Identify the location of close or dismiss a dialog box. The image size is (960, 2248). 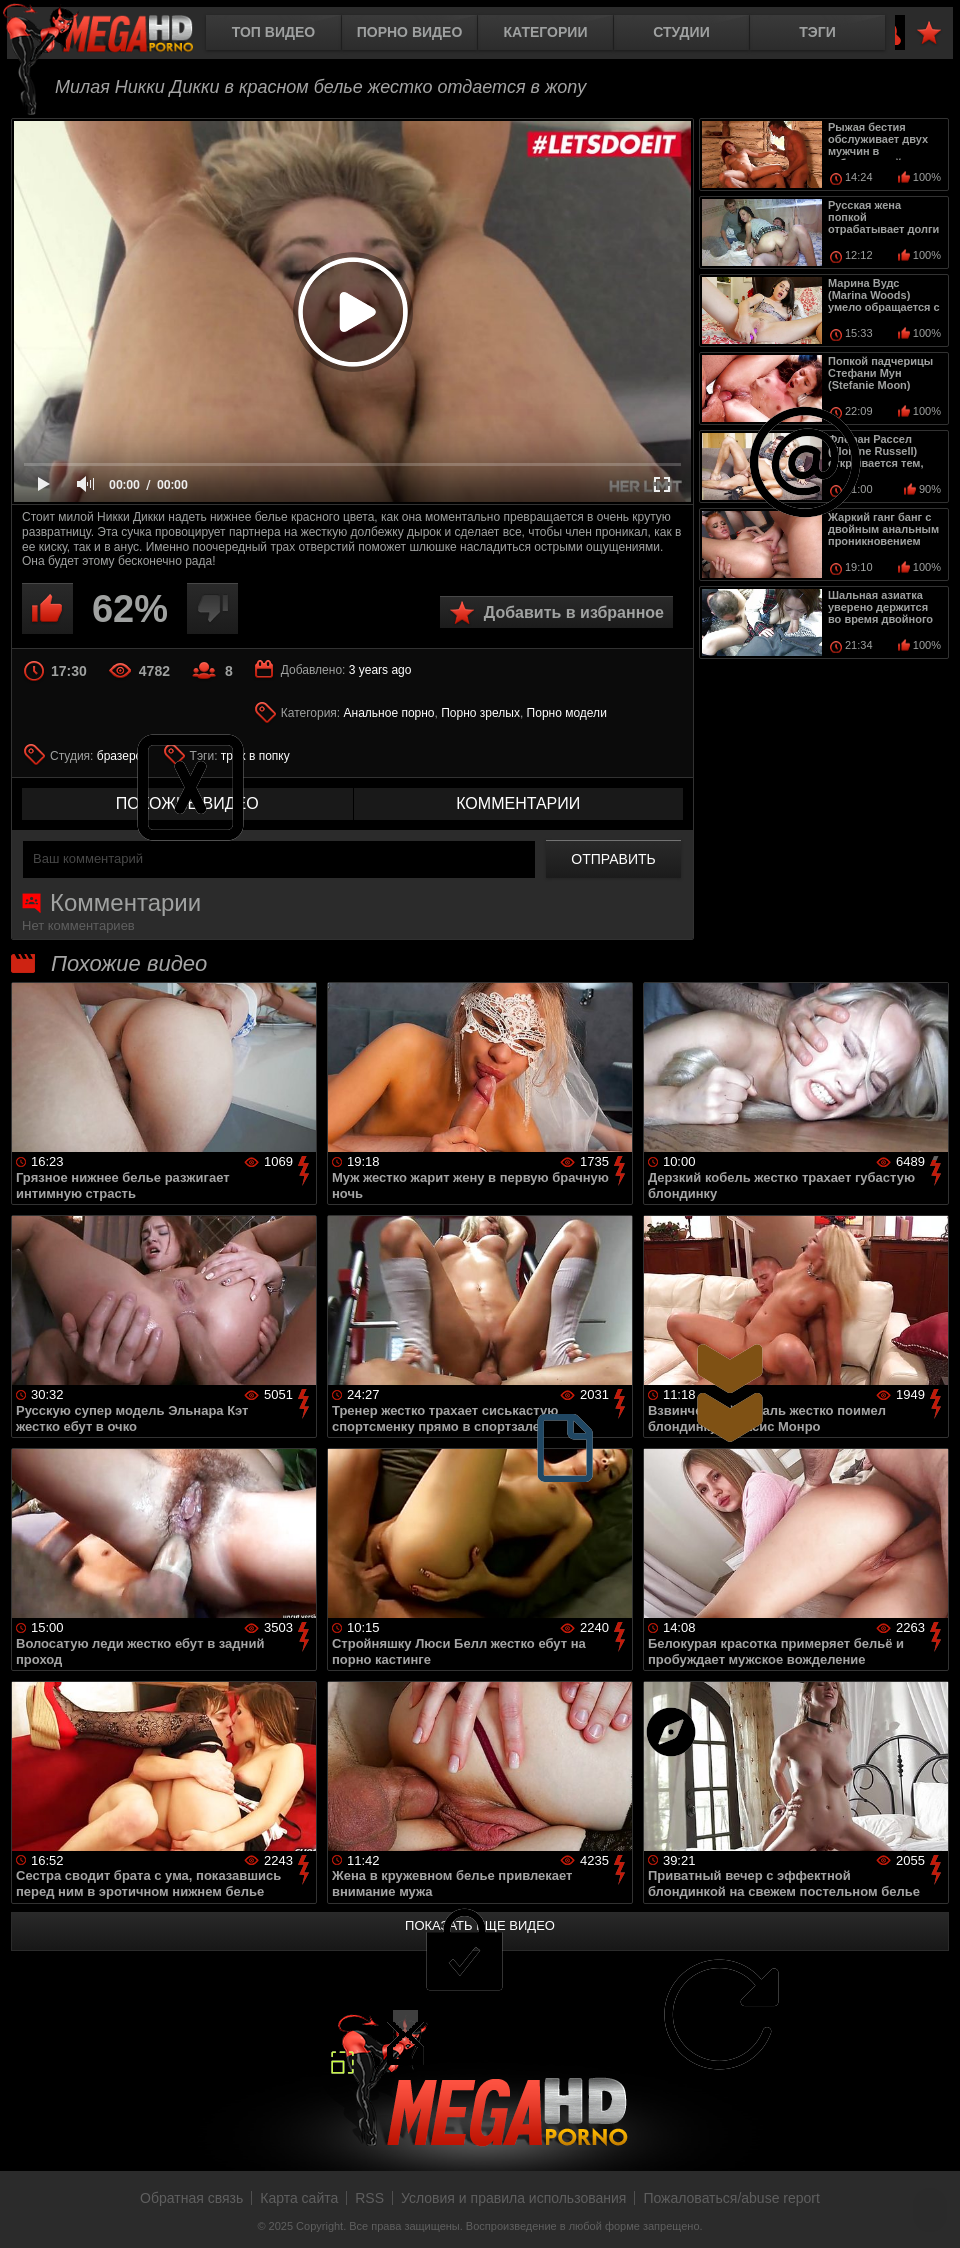
(190, 787).